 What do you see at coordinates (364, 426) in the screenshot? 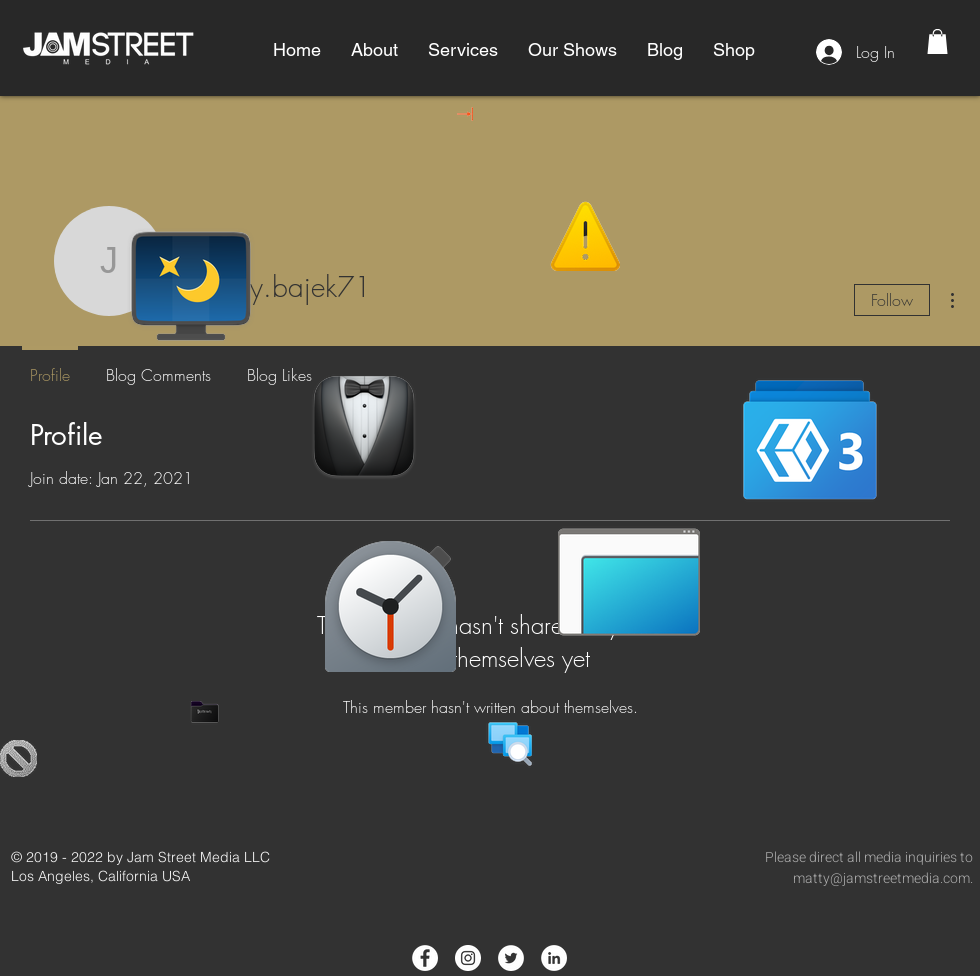
I see `configure keyboard settings and preferences` at bounding box center [364, 426].